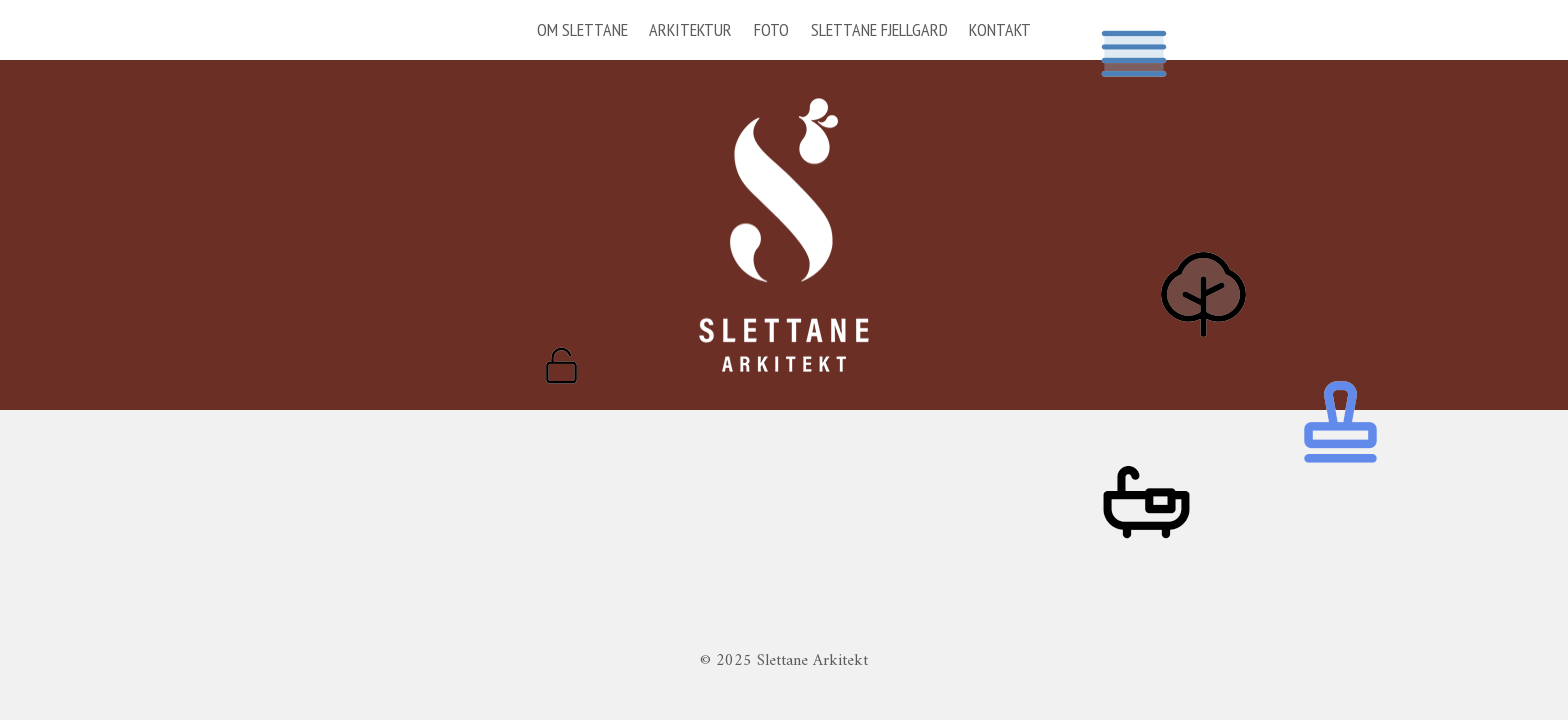 The height and width of the screenshot is (720, 1568). I want to click on indicates bathroom amenities available, so click(1146, 503).